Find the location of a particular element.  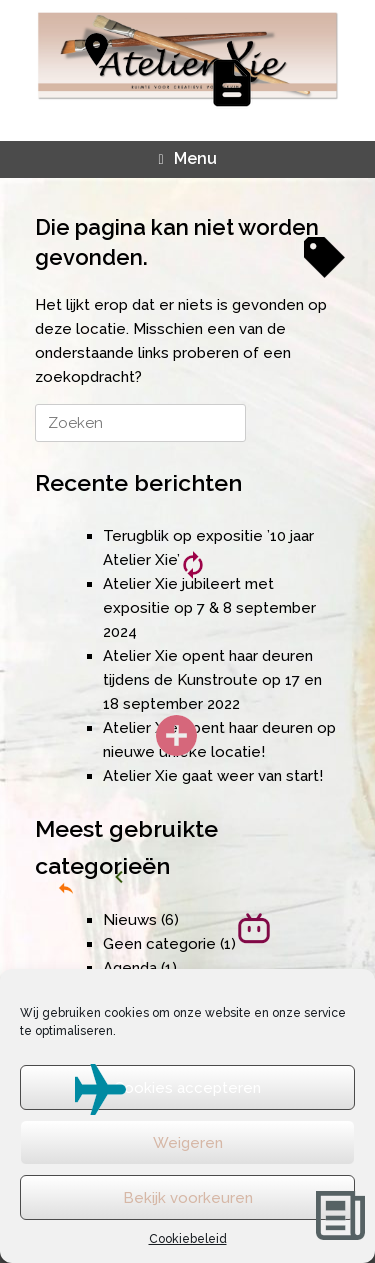

open bilibili video streaming app is located at coordinates (254, 929).